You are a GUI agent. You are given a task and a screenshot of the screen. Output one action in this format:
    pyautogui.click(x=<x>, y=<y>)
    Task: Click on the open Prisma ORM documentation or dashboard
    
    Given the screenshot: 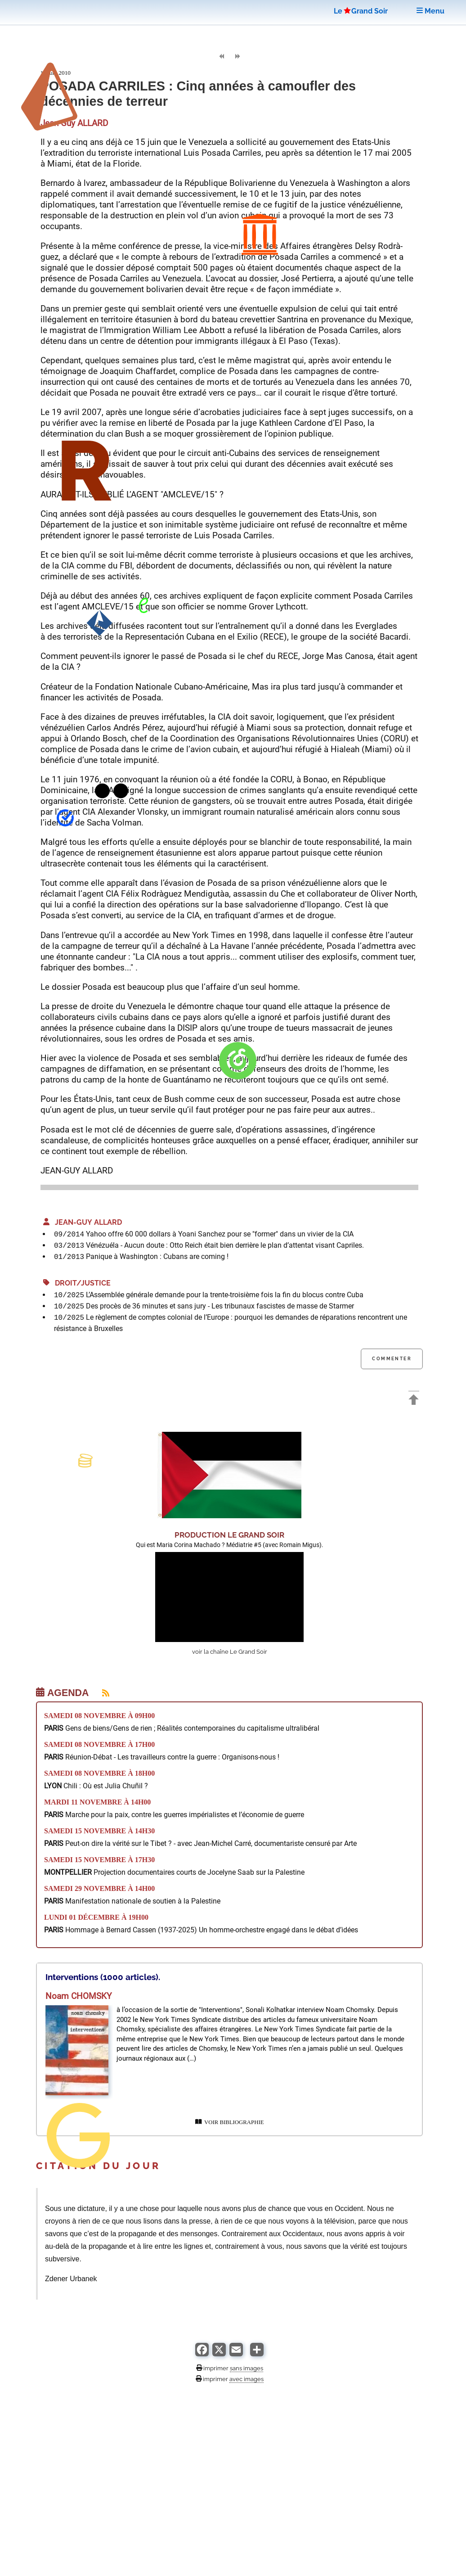 What is the action you would take?
    pyautogui.click(x=49, y=96)
    